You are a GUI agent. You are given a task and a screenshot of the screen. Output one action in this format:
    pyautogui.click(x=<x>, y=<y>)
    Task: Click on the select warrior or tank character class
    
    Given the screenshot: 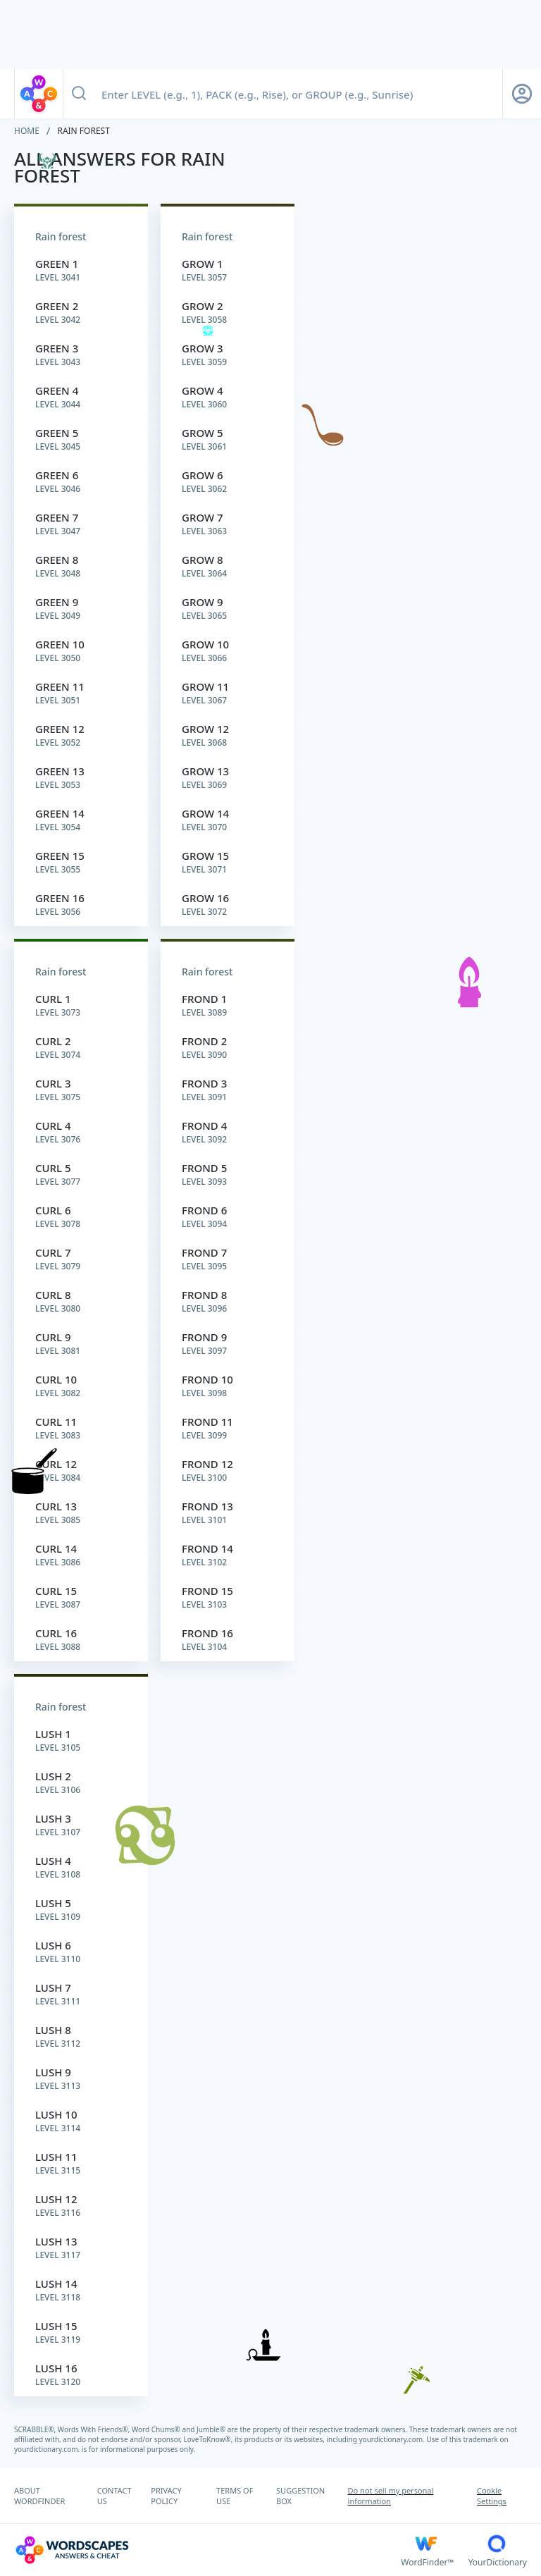 What is the action you would take?
    pyautogui.click(x=47, y=161)
    